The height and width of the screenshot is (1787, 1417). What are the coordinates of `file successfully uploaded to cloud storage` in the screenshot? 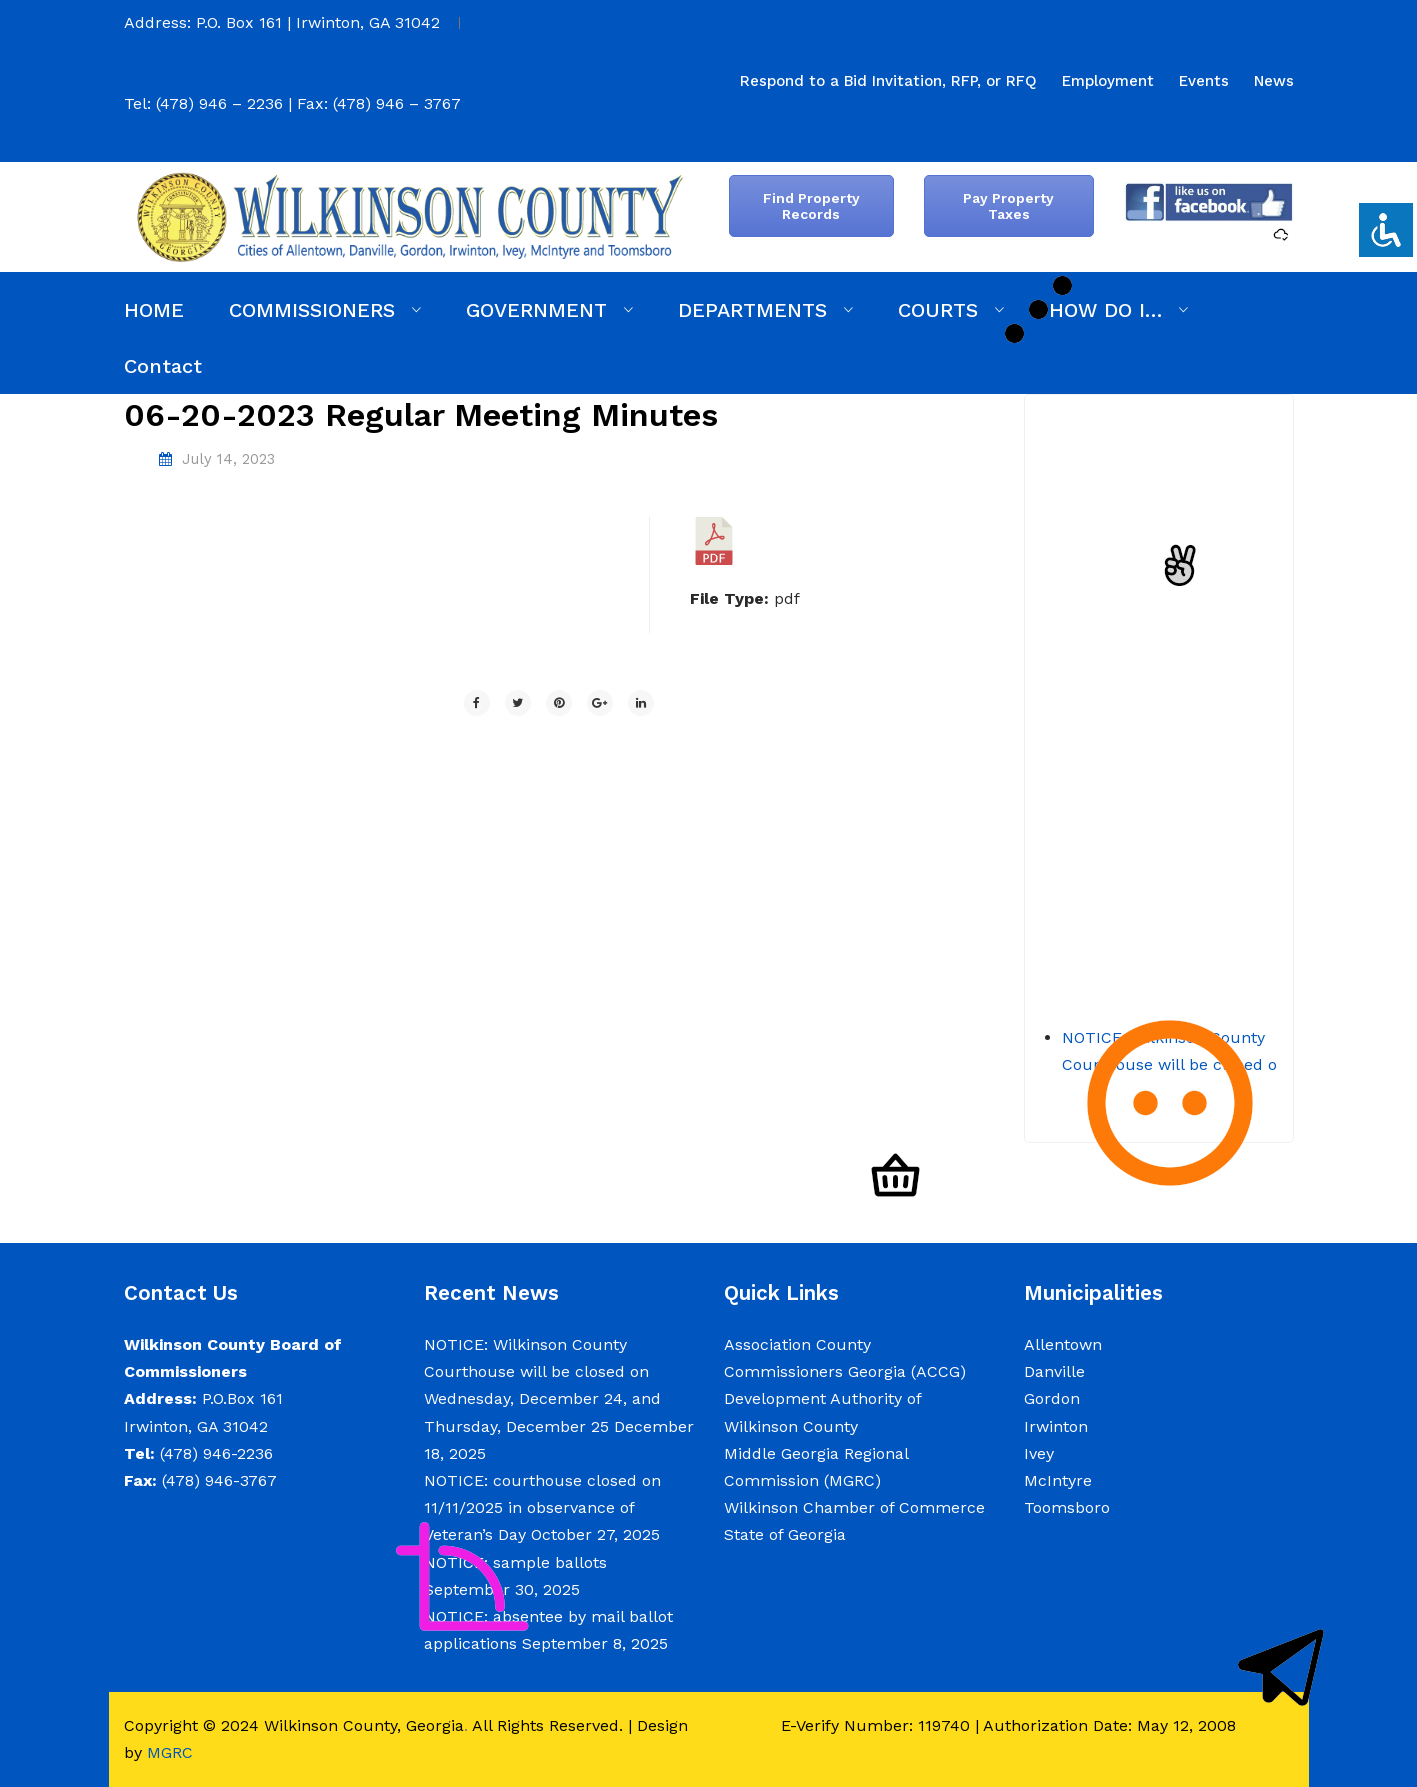 It's located at (1281, 234).